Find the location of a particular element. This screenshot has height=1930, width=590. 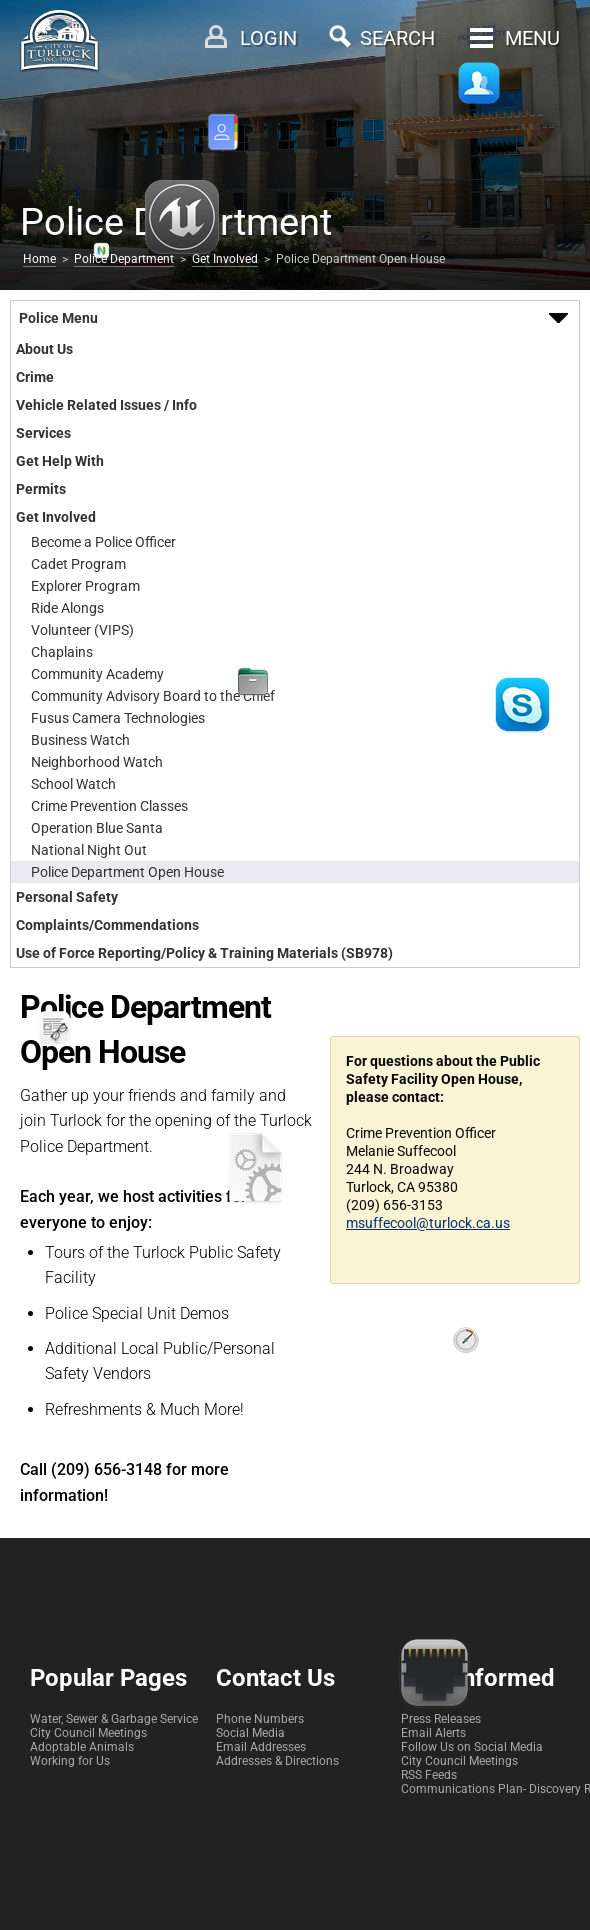

shared library file used by system applications is located at coordinates (255, 1168).